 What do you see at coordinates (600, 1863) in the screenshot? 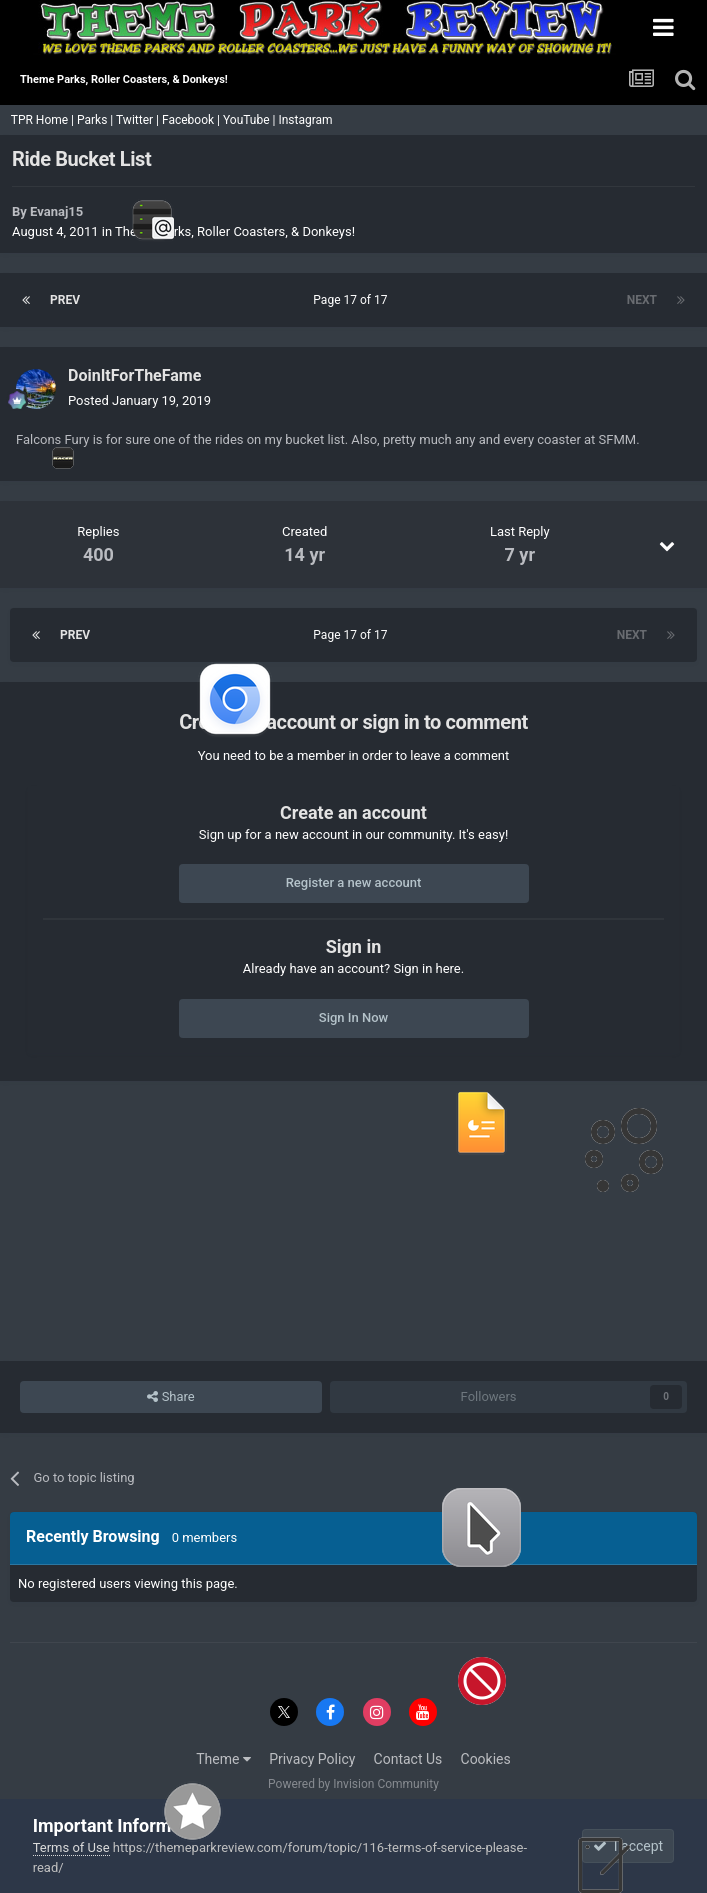
I see `indicates a connected PDA or tablet device` at bounding box center [600, 1863].